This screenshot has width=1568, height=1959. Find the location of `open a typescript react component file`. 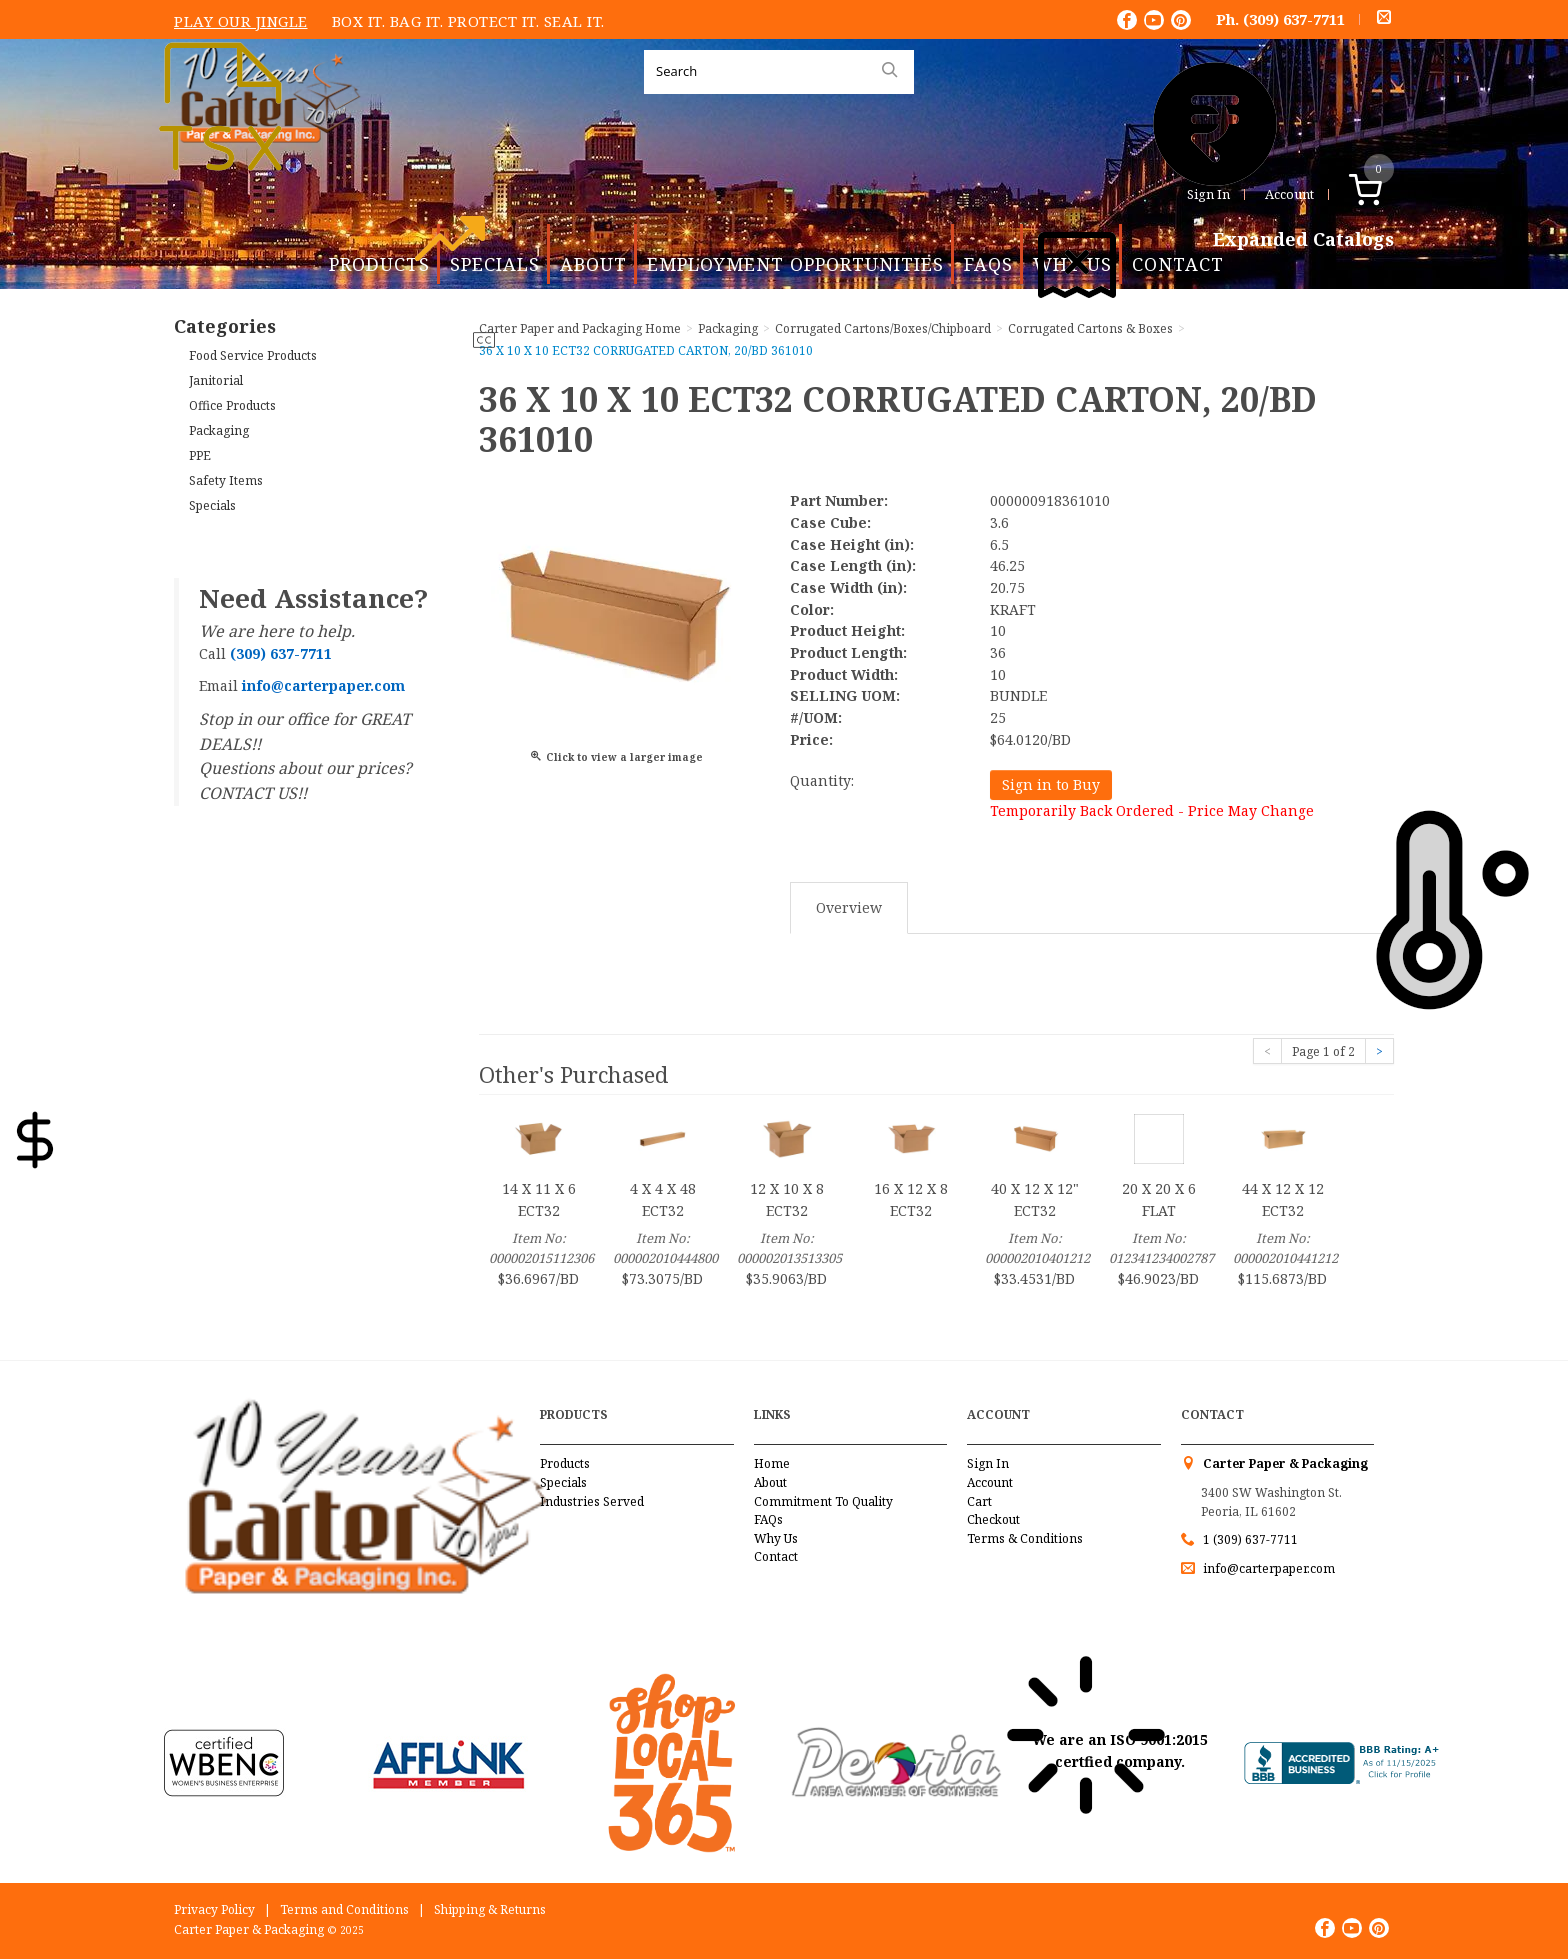

open a typescript react component file is located at coordinates (223, 112).